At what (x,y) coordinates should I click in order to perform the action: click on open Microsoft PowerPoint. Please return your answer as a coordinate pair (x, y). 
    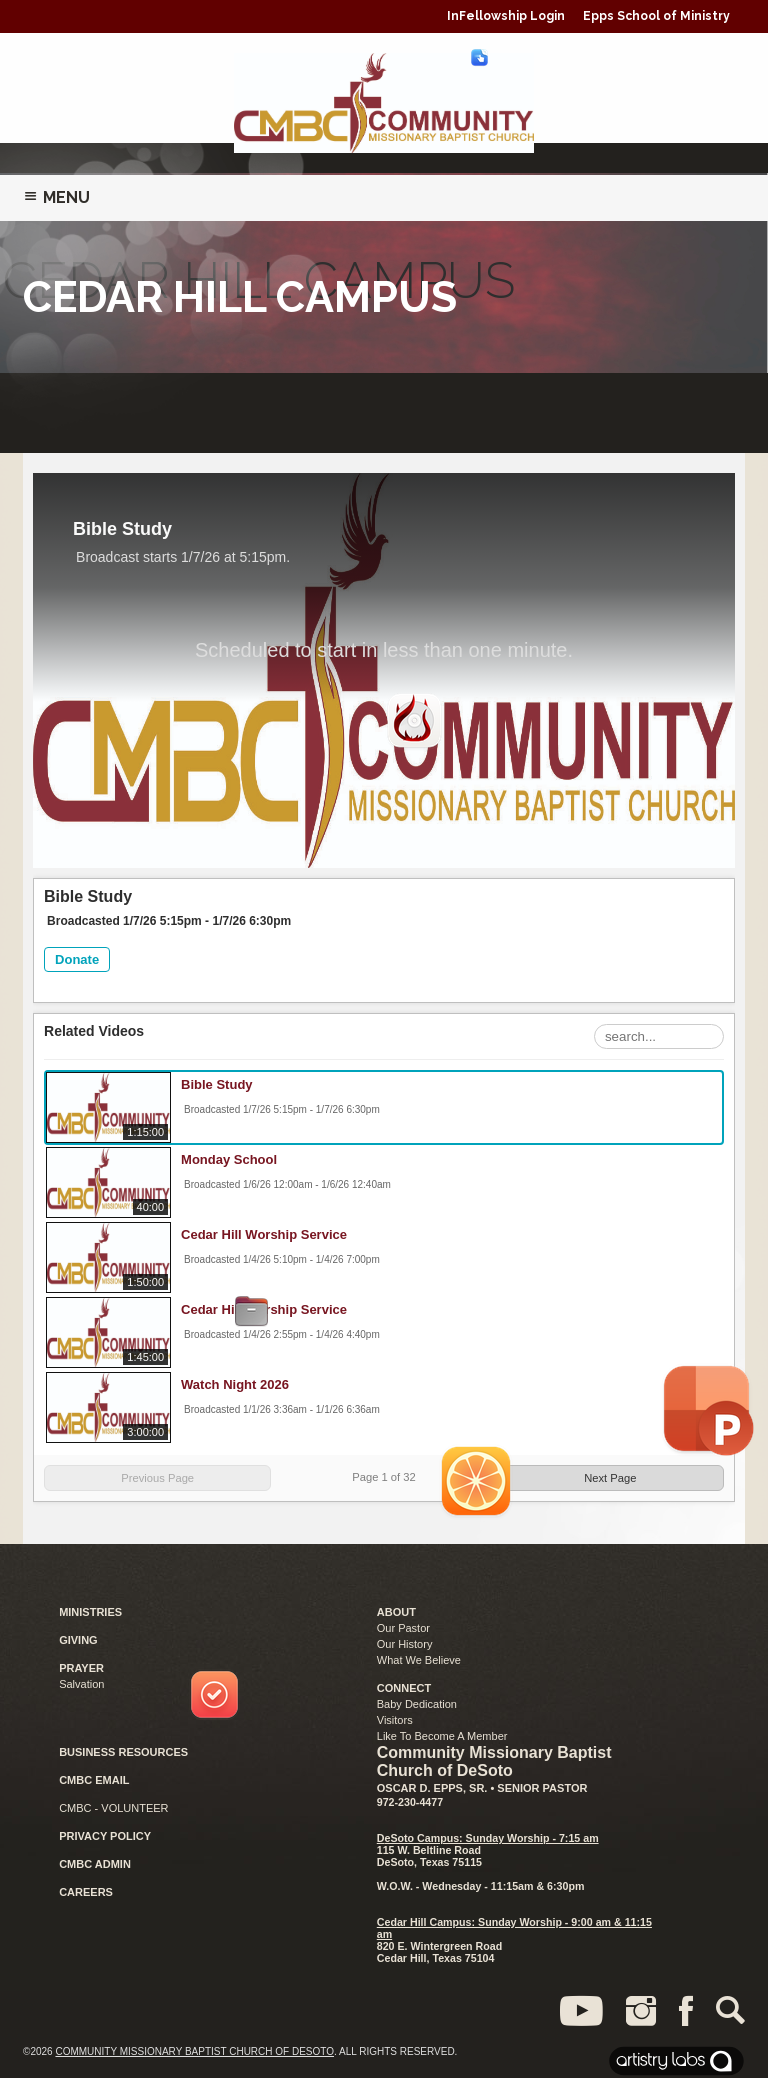
    Looking at the image, I should click on (706, 1408).